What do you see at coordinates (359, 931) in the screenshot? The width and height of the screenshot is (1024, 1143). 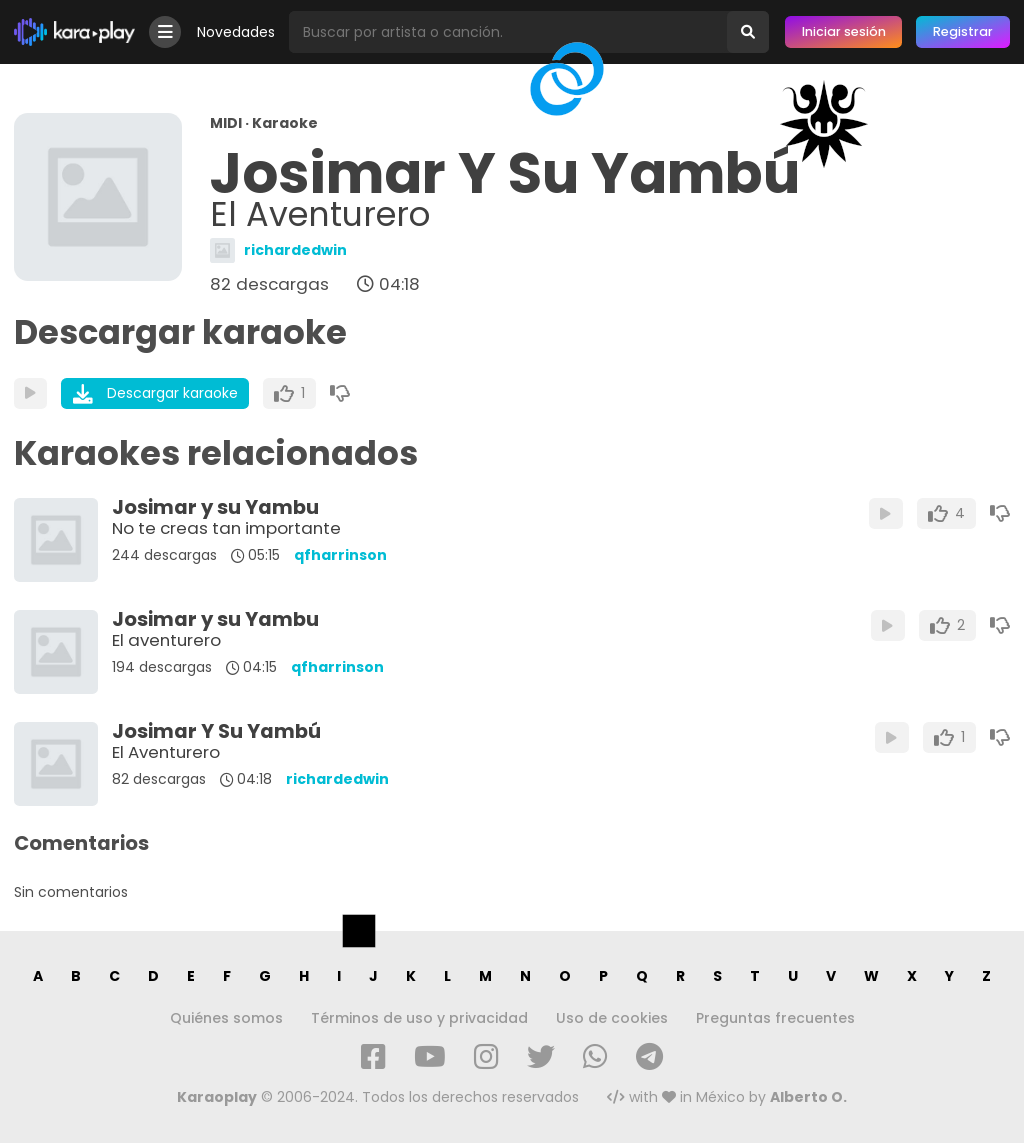 I see `placeholder for empty content area` at bounding box center [359, 931].